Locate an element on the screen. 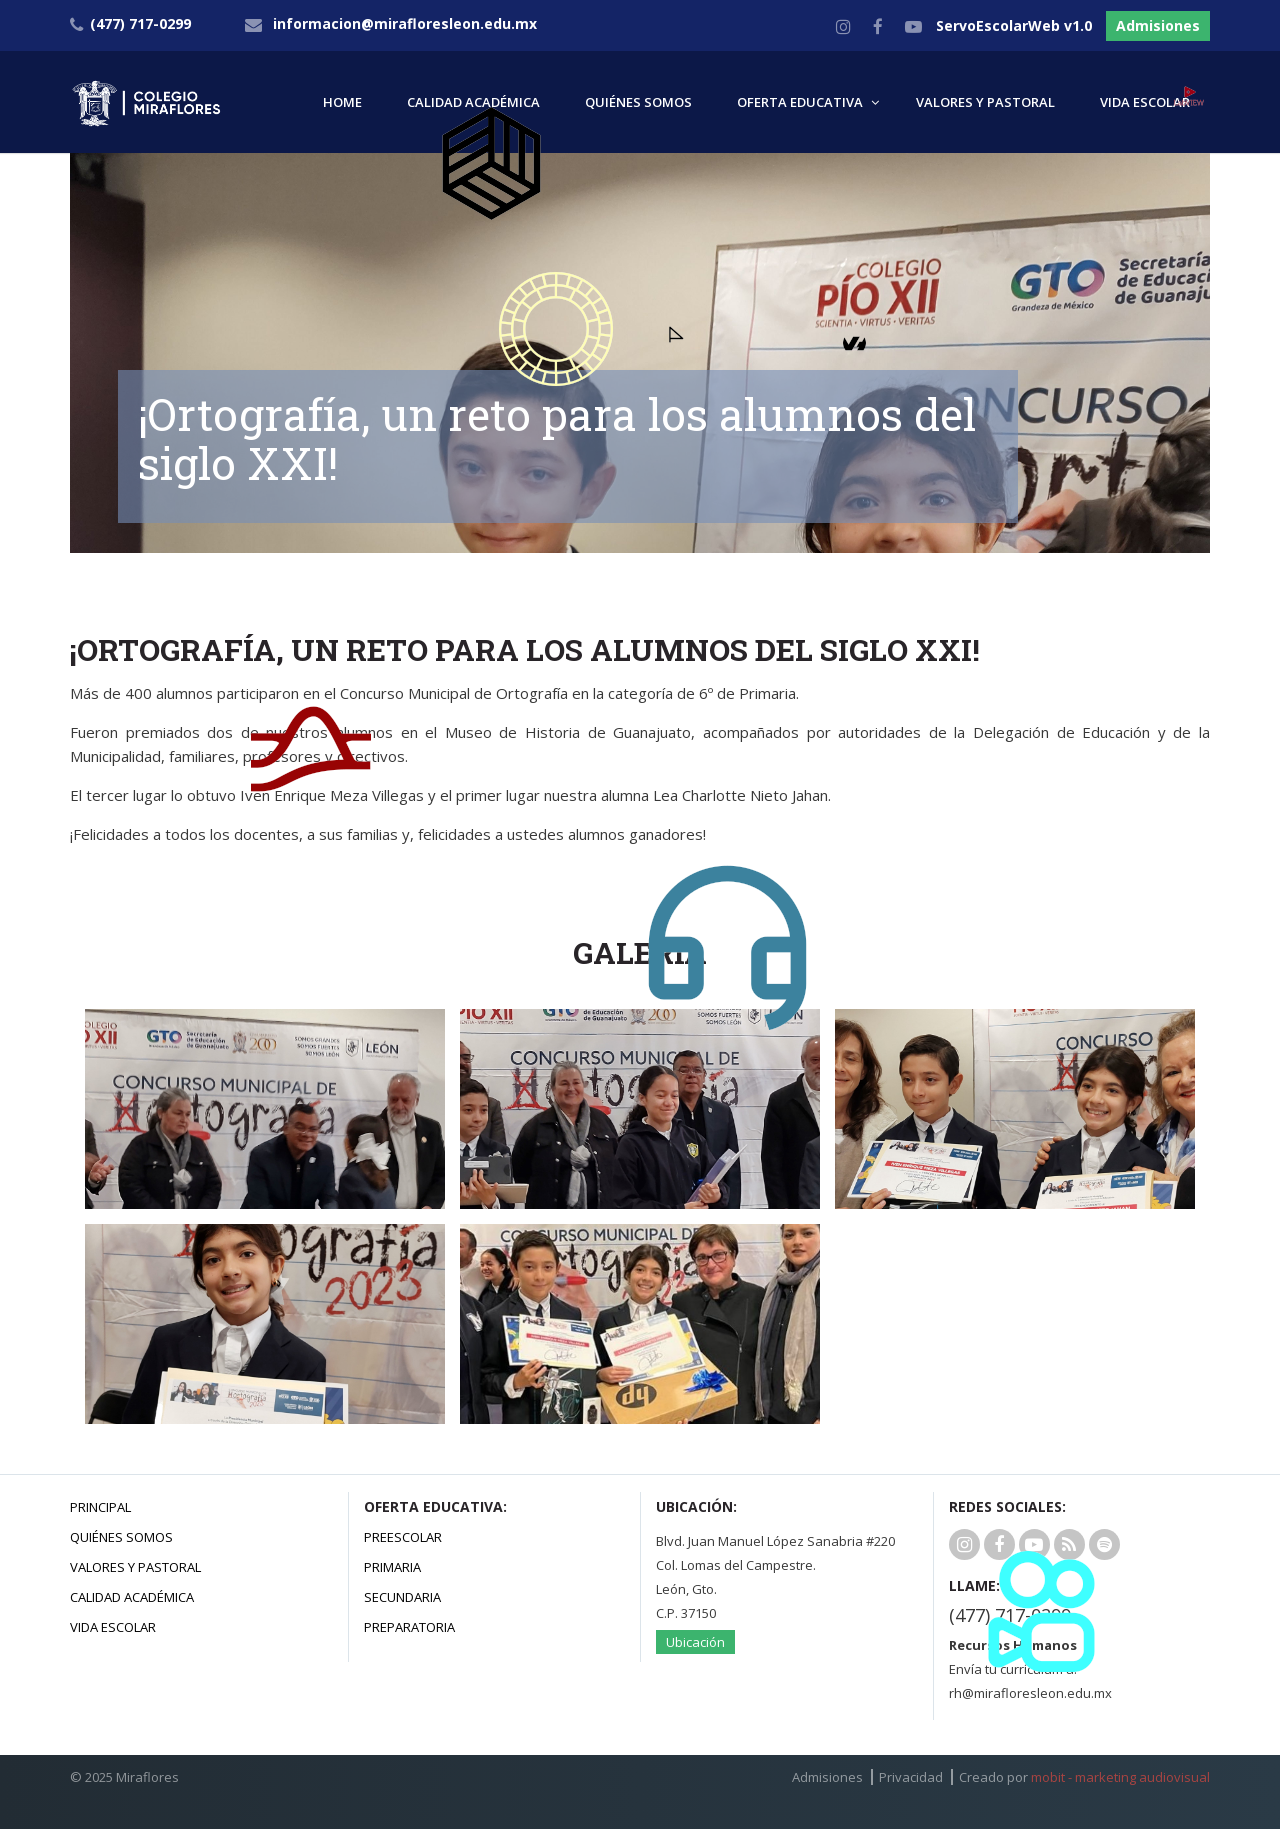  open LabVIEW application is located at coordinates (1189, 96).